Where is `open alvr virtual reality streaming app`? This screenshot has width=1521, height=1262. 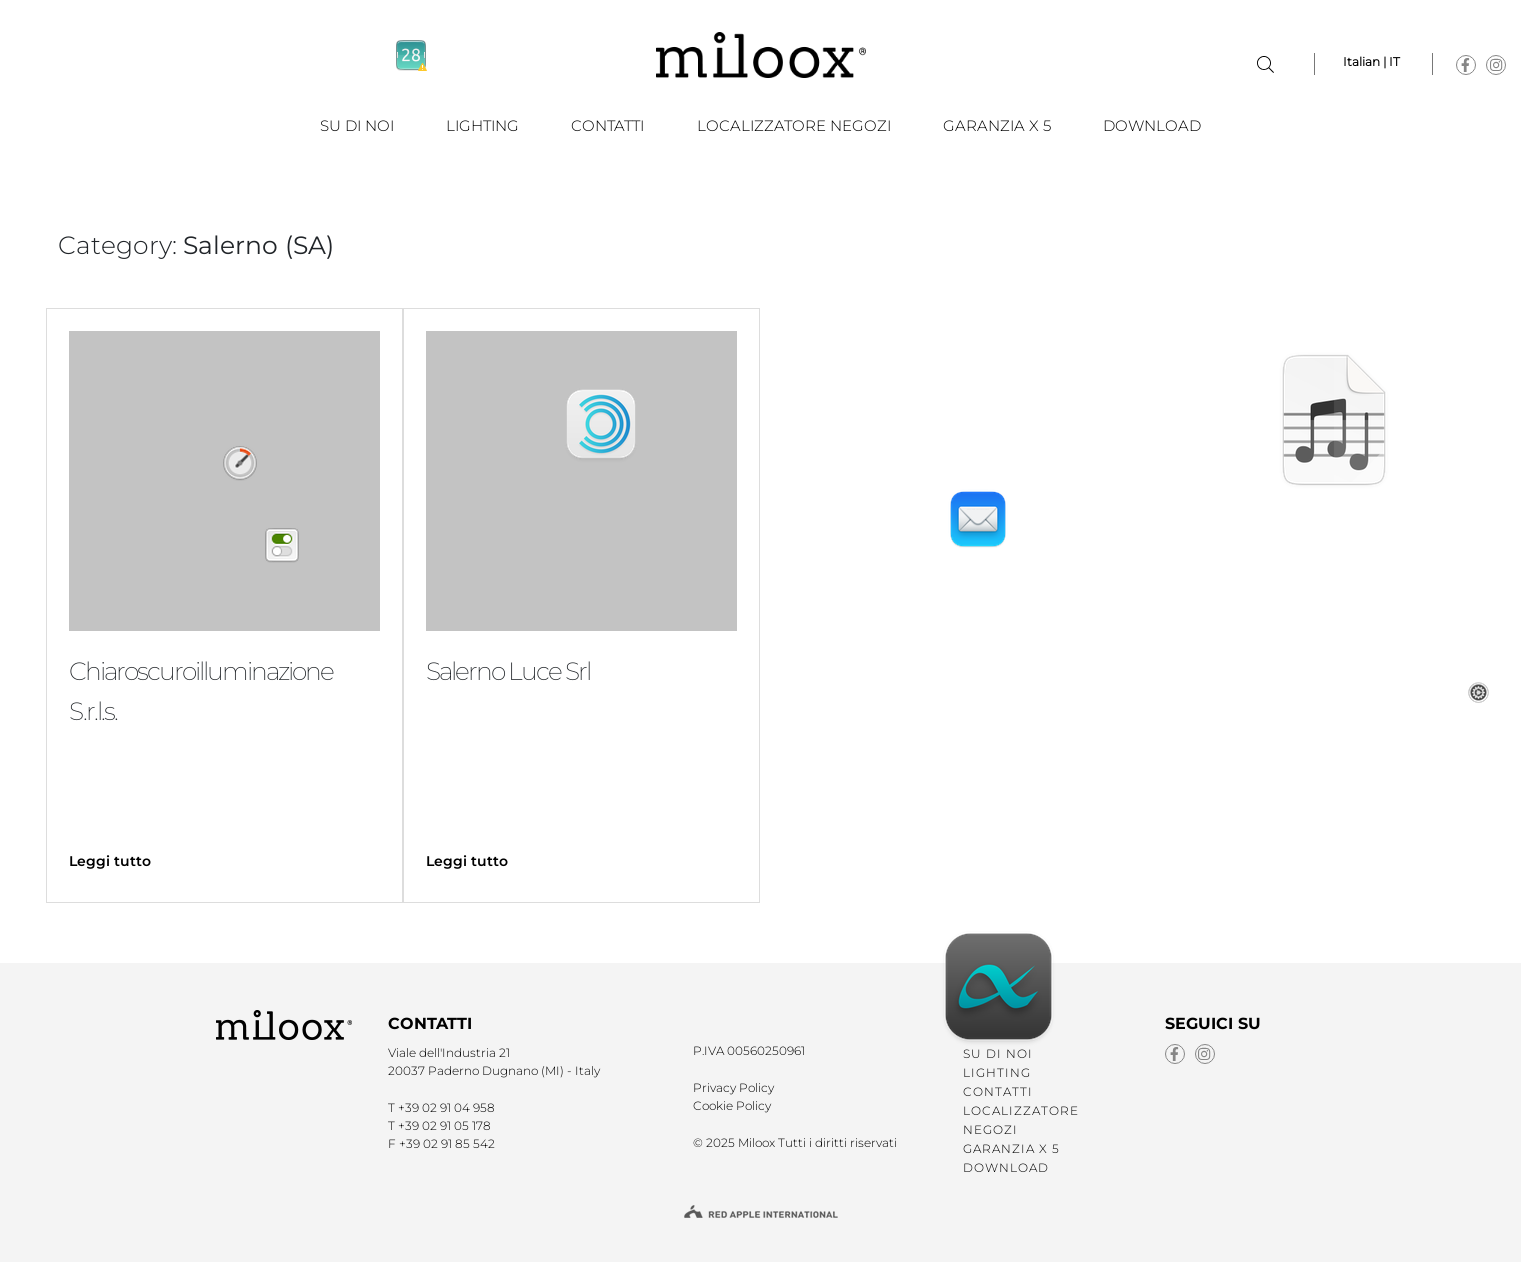 open alvr virtual reality streaming app is located at coordinates (601, 424).